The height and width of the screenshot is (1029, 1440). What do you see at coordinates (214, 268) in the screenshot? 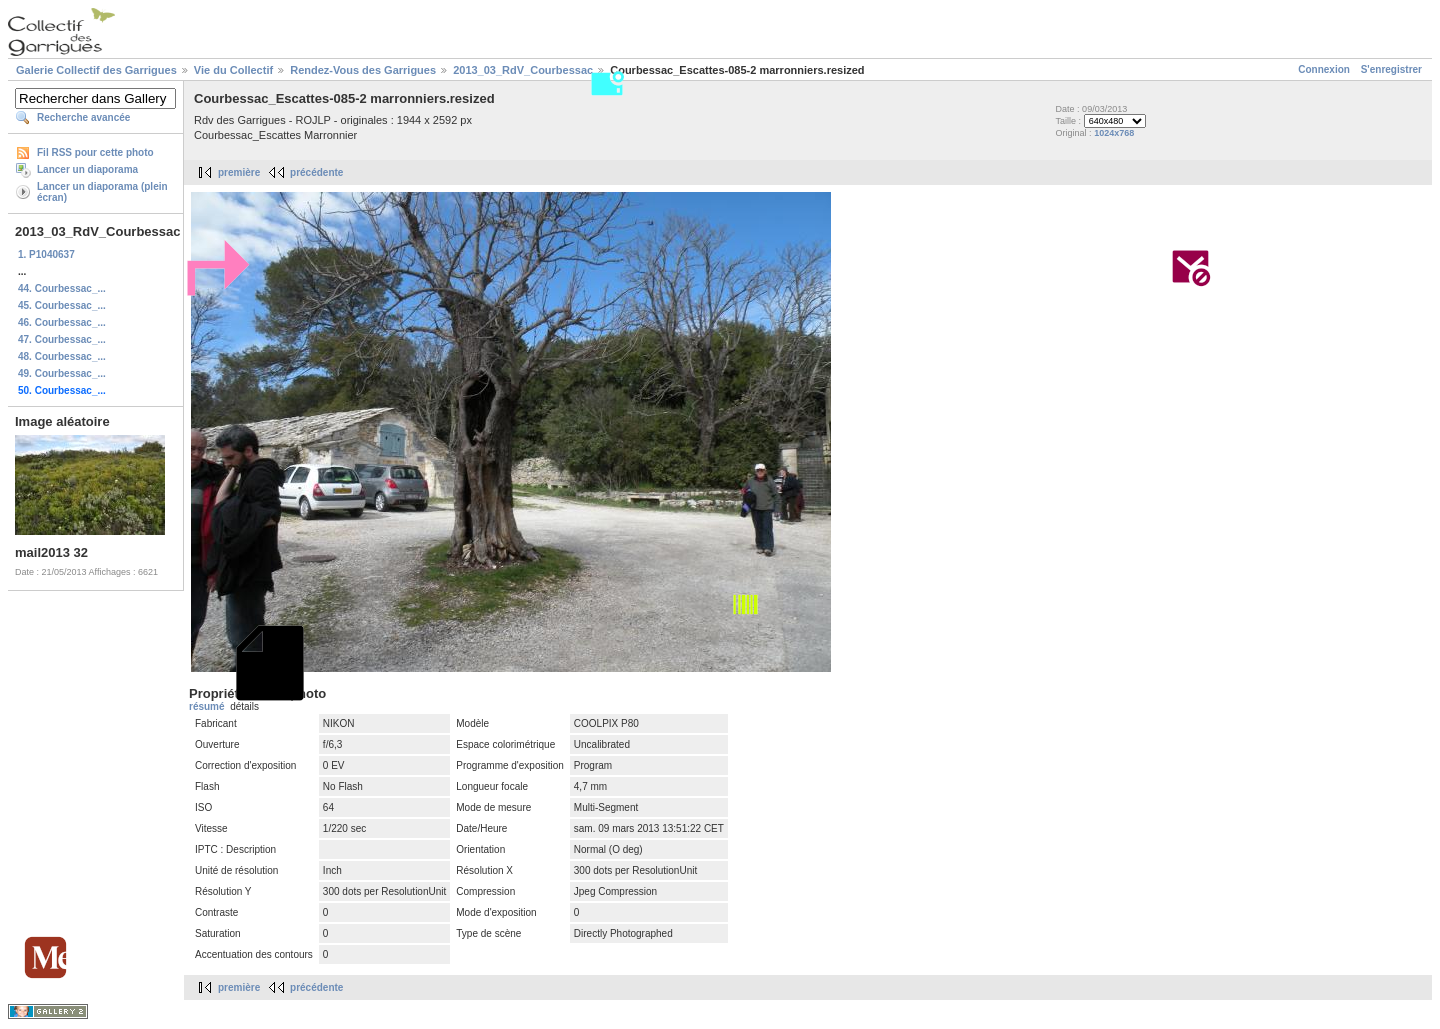
I see `share or forward content` at bounding box center [214, 268].